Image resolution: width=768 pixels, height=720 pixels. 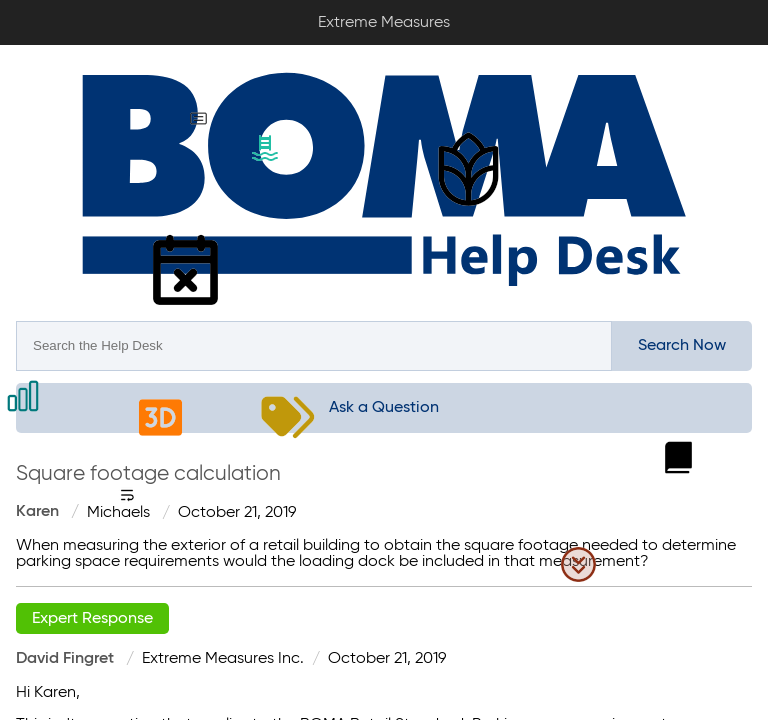 I want to click on view or manage tags, so click(x=286, y=418).